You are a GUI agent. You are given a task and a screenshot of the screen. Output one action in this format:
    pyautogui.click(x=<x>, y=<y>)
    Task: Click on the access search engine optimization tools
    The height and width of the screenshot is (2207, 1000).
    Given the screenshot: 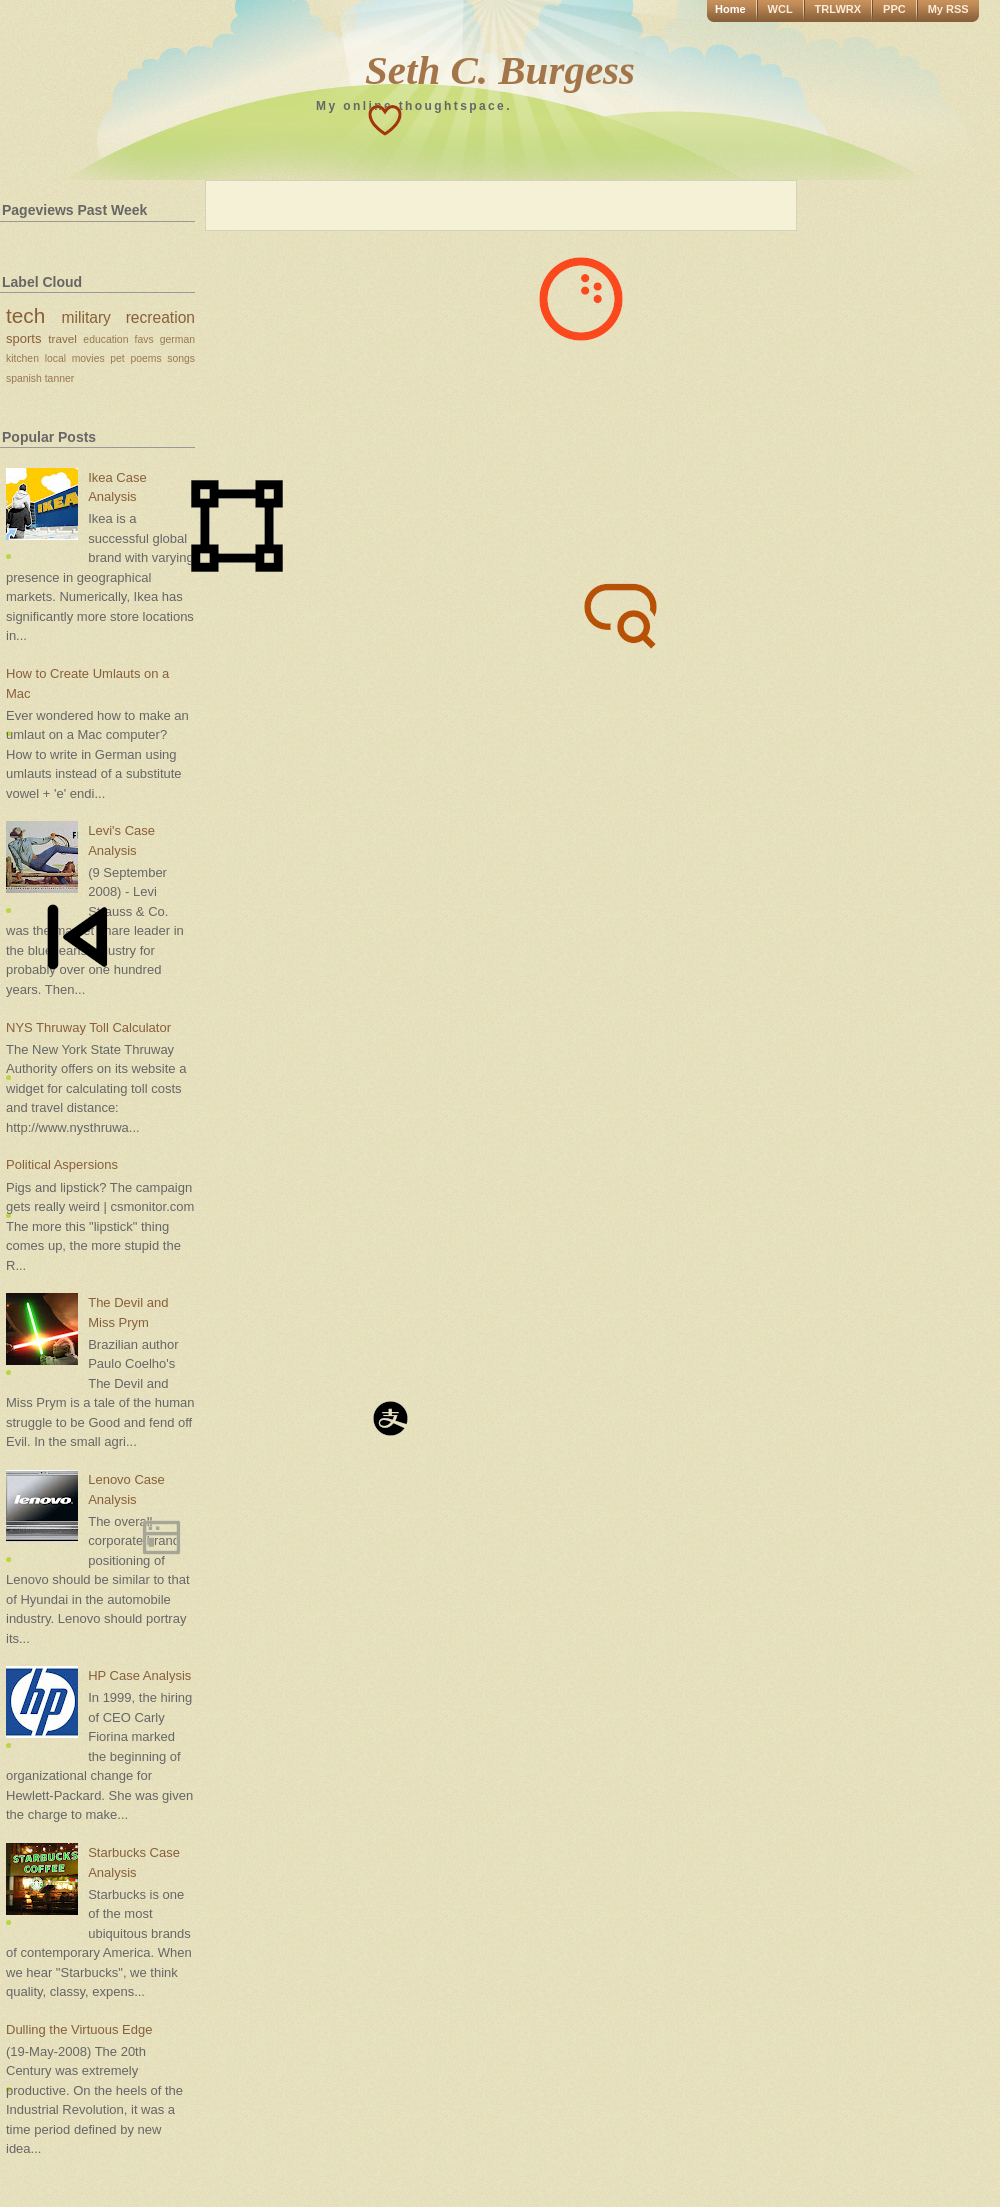 What is the action you would take?
    pyautogui.click(x=620, y=613)
    